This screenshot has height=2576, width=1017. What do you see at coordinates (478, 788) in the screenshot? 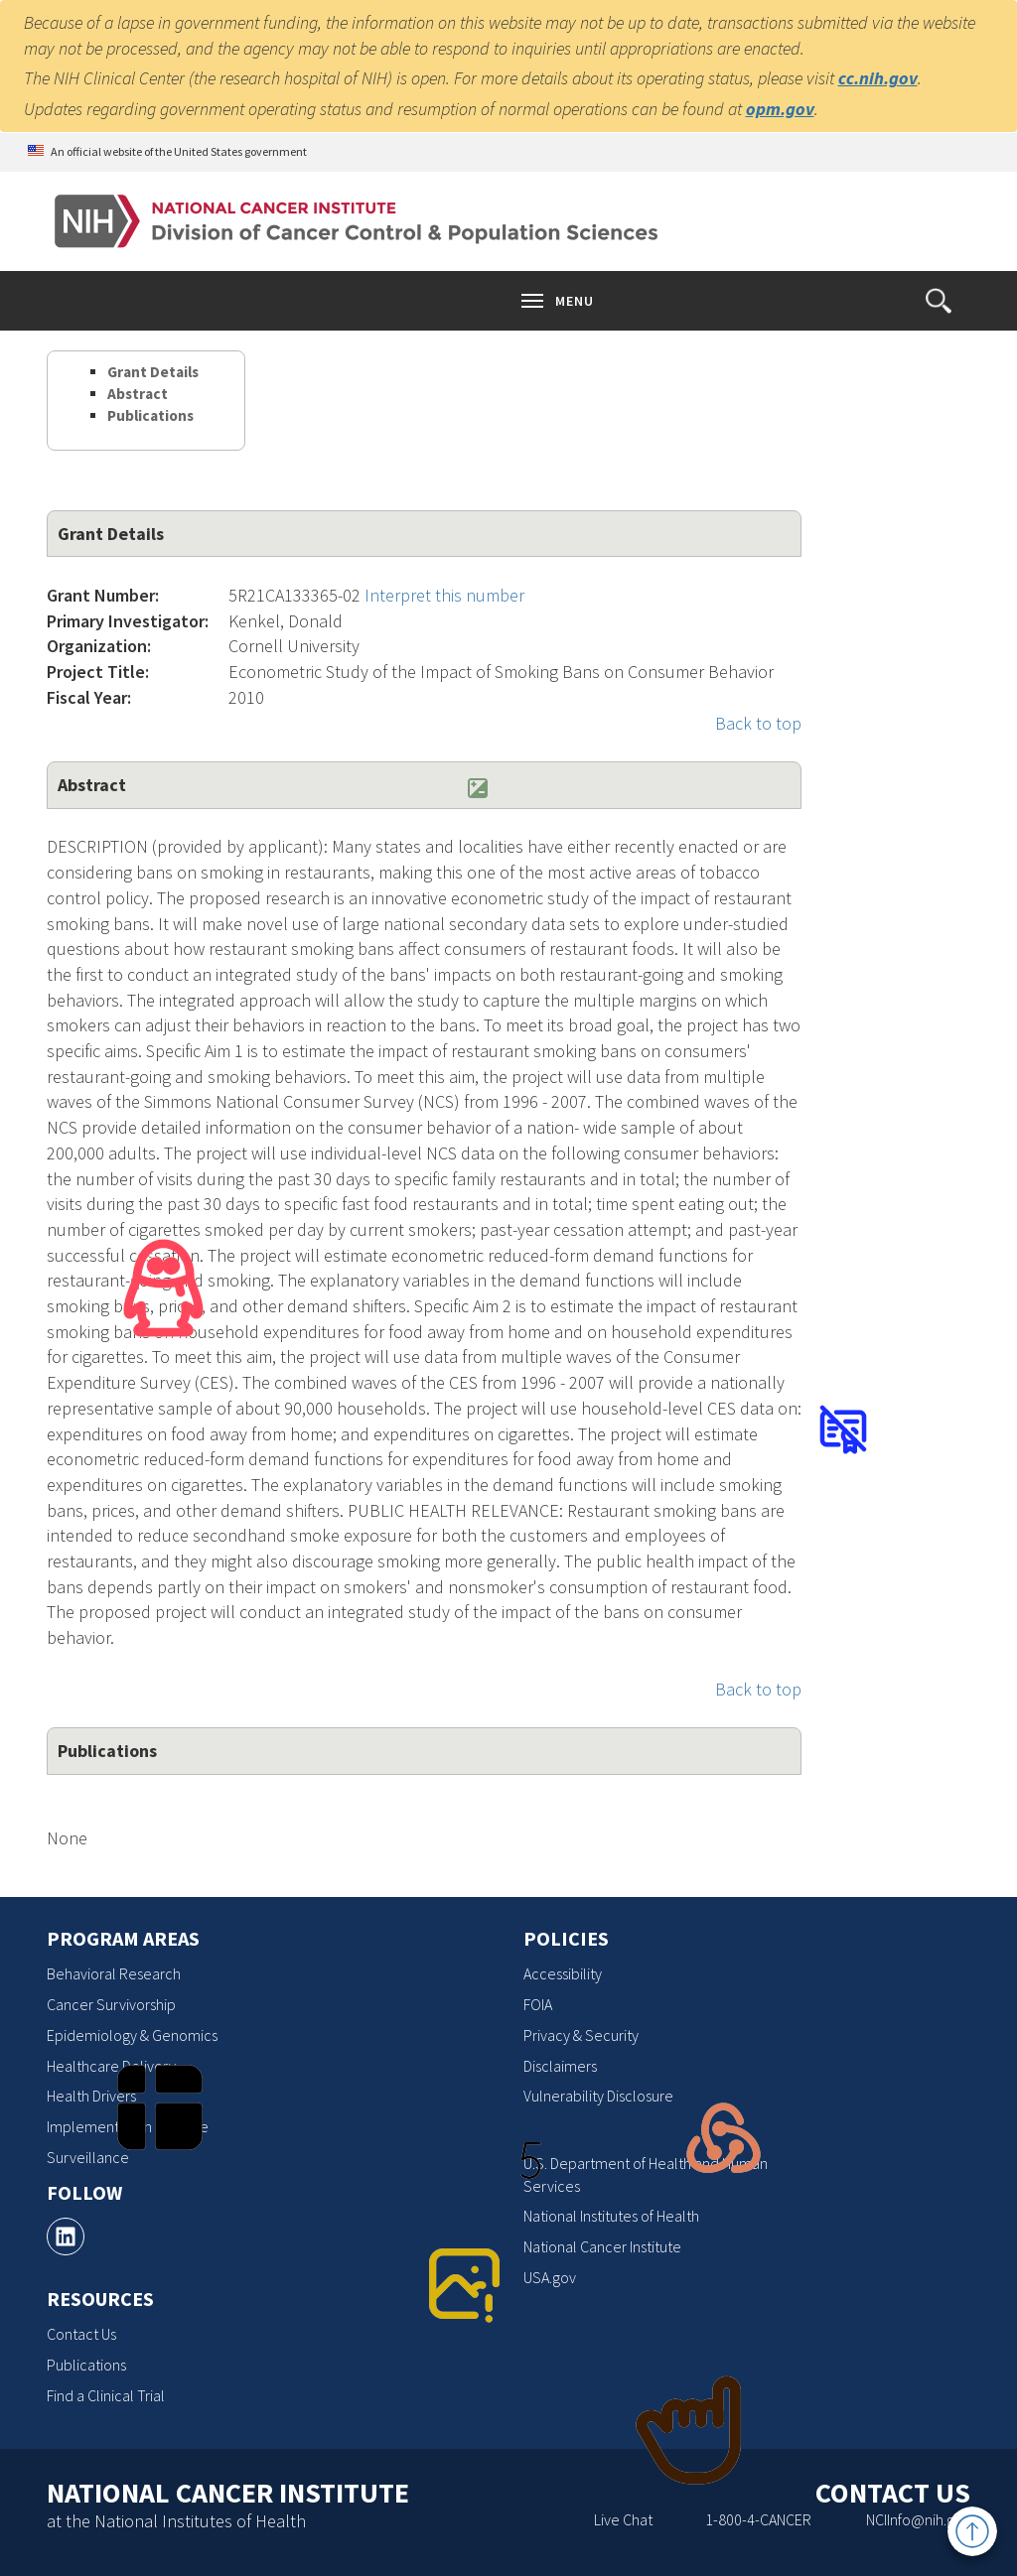
I see `adjust photo exposure settings` at bounding box center [478, 788].